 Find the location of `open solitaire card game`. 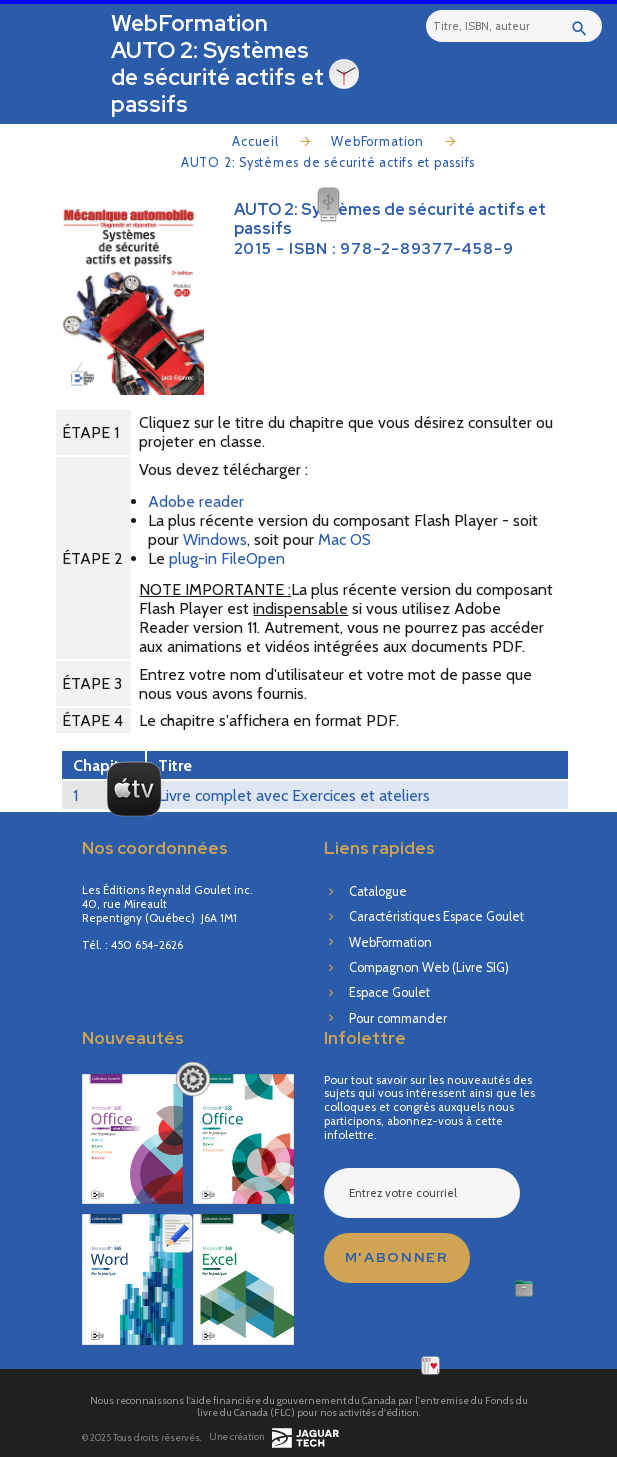

open solitaire card game is located at coordinates (430, 1365).